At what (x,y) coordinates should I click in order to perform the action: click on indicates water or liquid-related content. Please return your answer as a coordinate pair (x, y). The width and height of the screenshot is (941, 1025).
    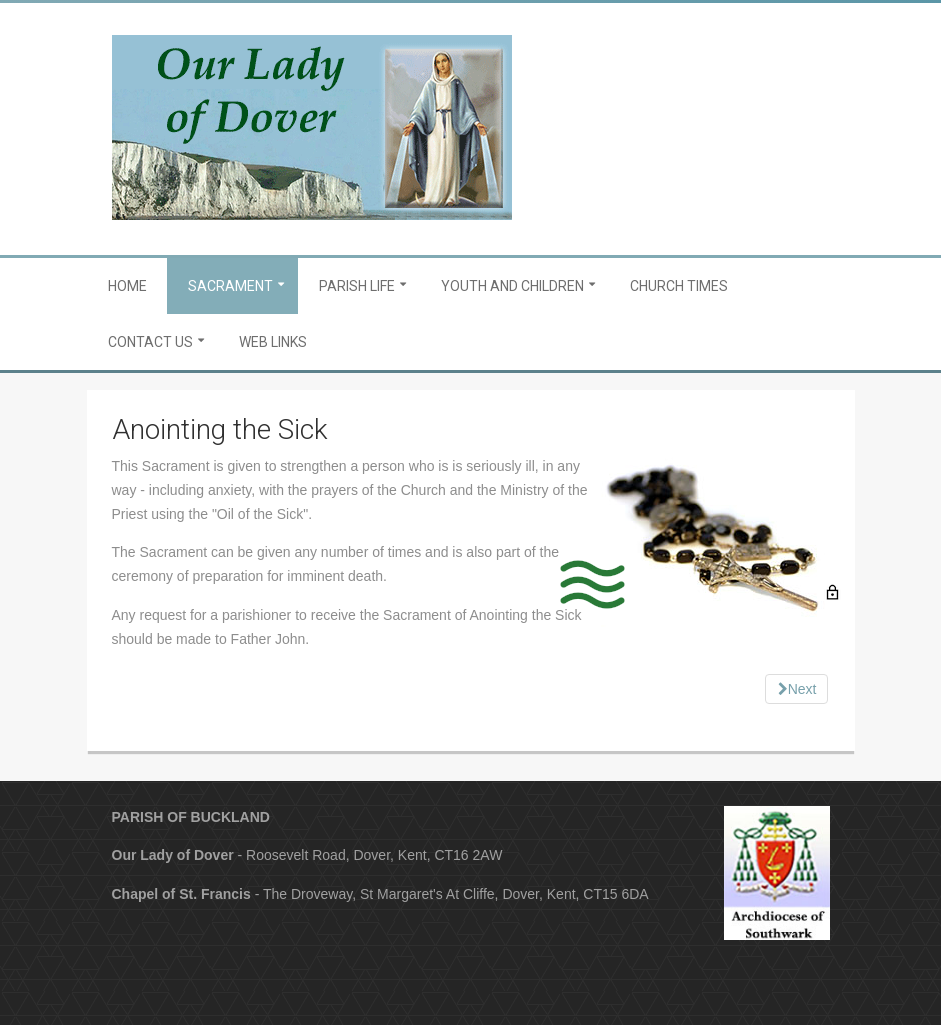
    Looking at the image, I should click on (592, 584).